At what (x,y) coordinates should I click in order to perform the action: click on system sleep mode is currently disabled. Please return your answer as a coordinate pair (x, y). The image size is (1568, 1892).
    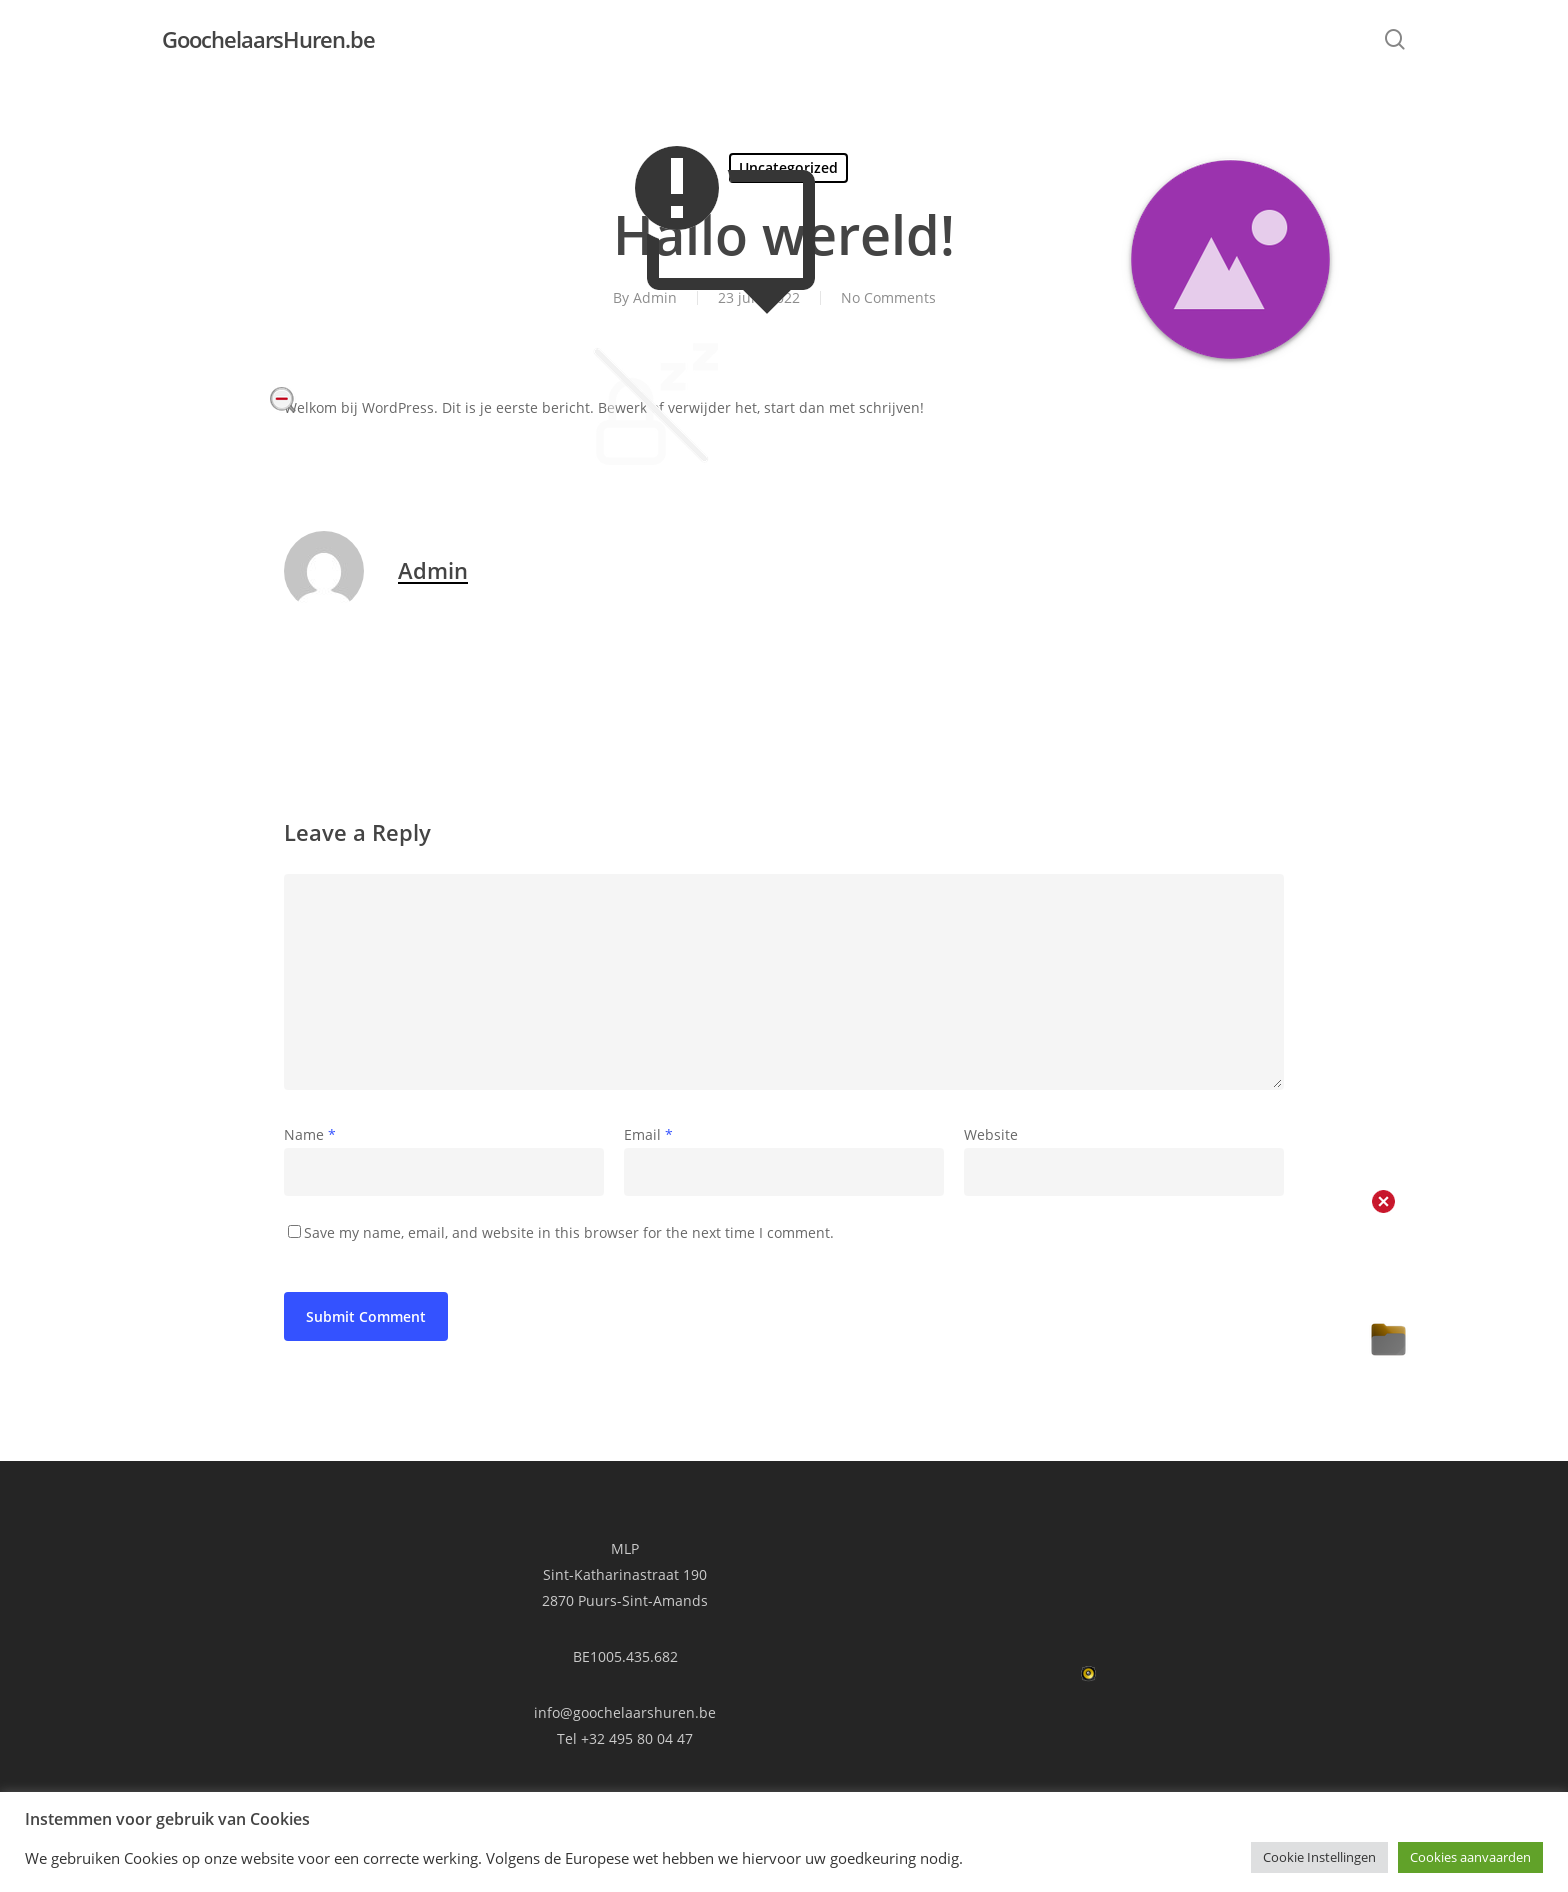
    Looking at the image, I should click on (655, 404).